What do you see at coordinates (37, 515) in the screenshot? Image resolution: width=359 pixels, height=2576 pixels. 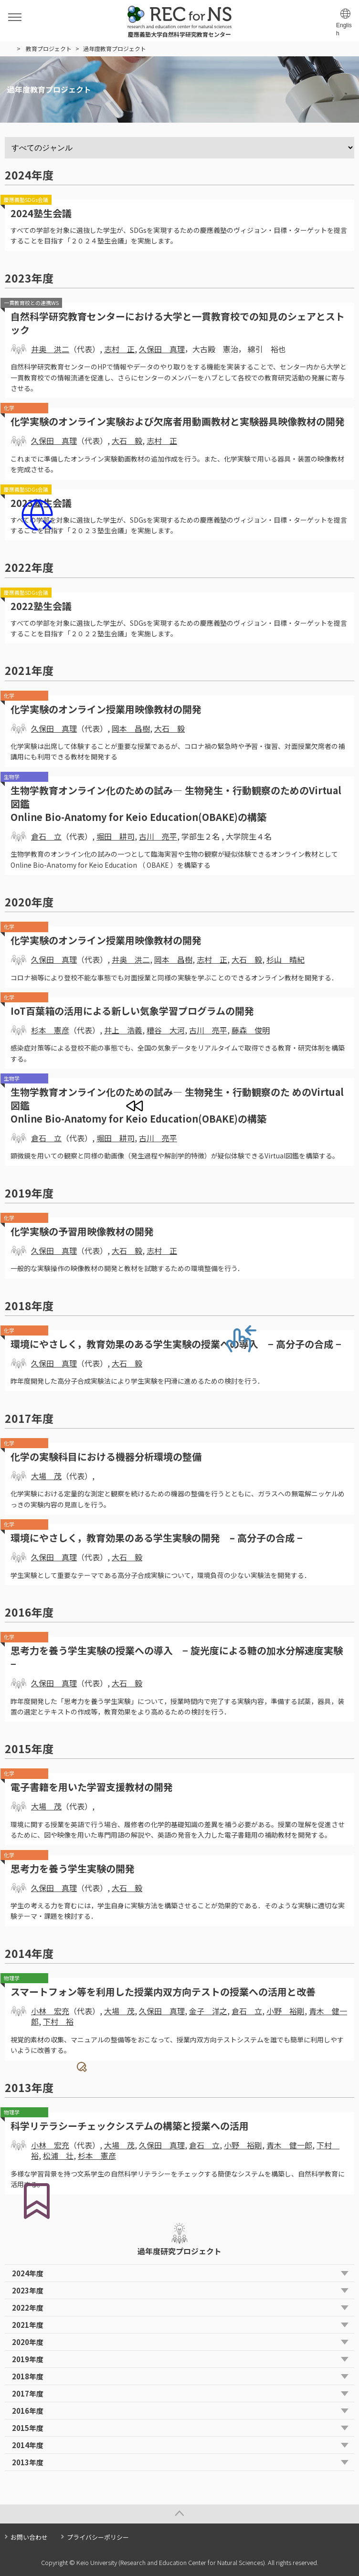 I see `no internet connection` at bounding box center [37, 515].